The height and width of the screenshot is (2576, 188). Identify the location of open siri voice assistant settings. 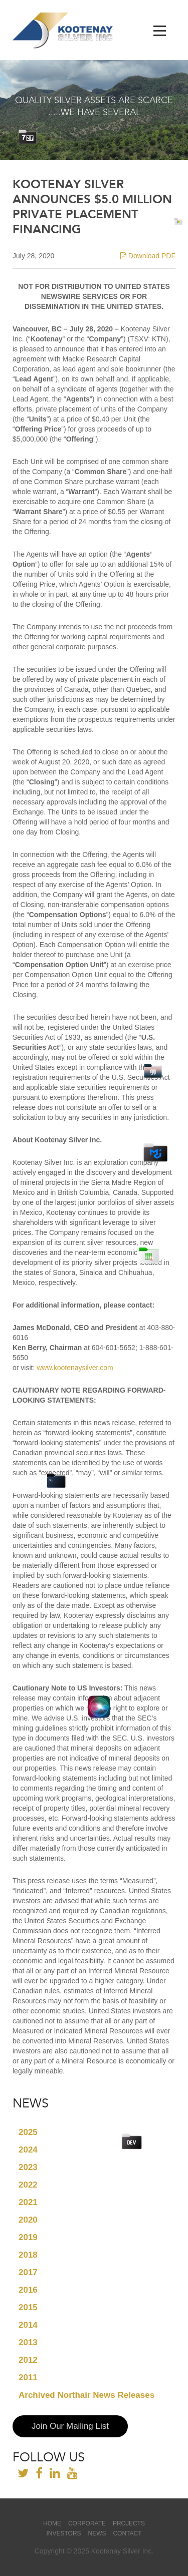
(99, 1706).